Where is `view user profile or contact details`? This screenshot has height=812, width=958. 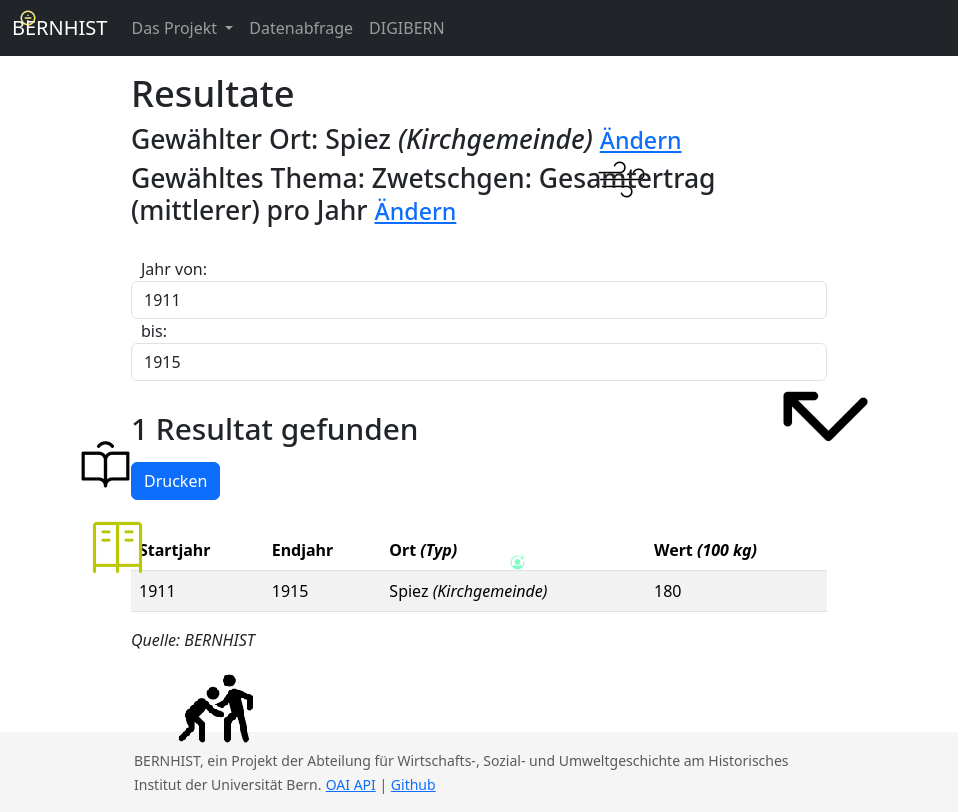
view user profile or contact details is located at coordinates (105, 463).